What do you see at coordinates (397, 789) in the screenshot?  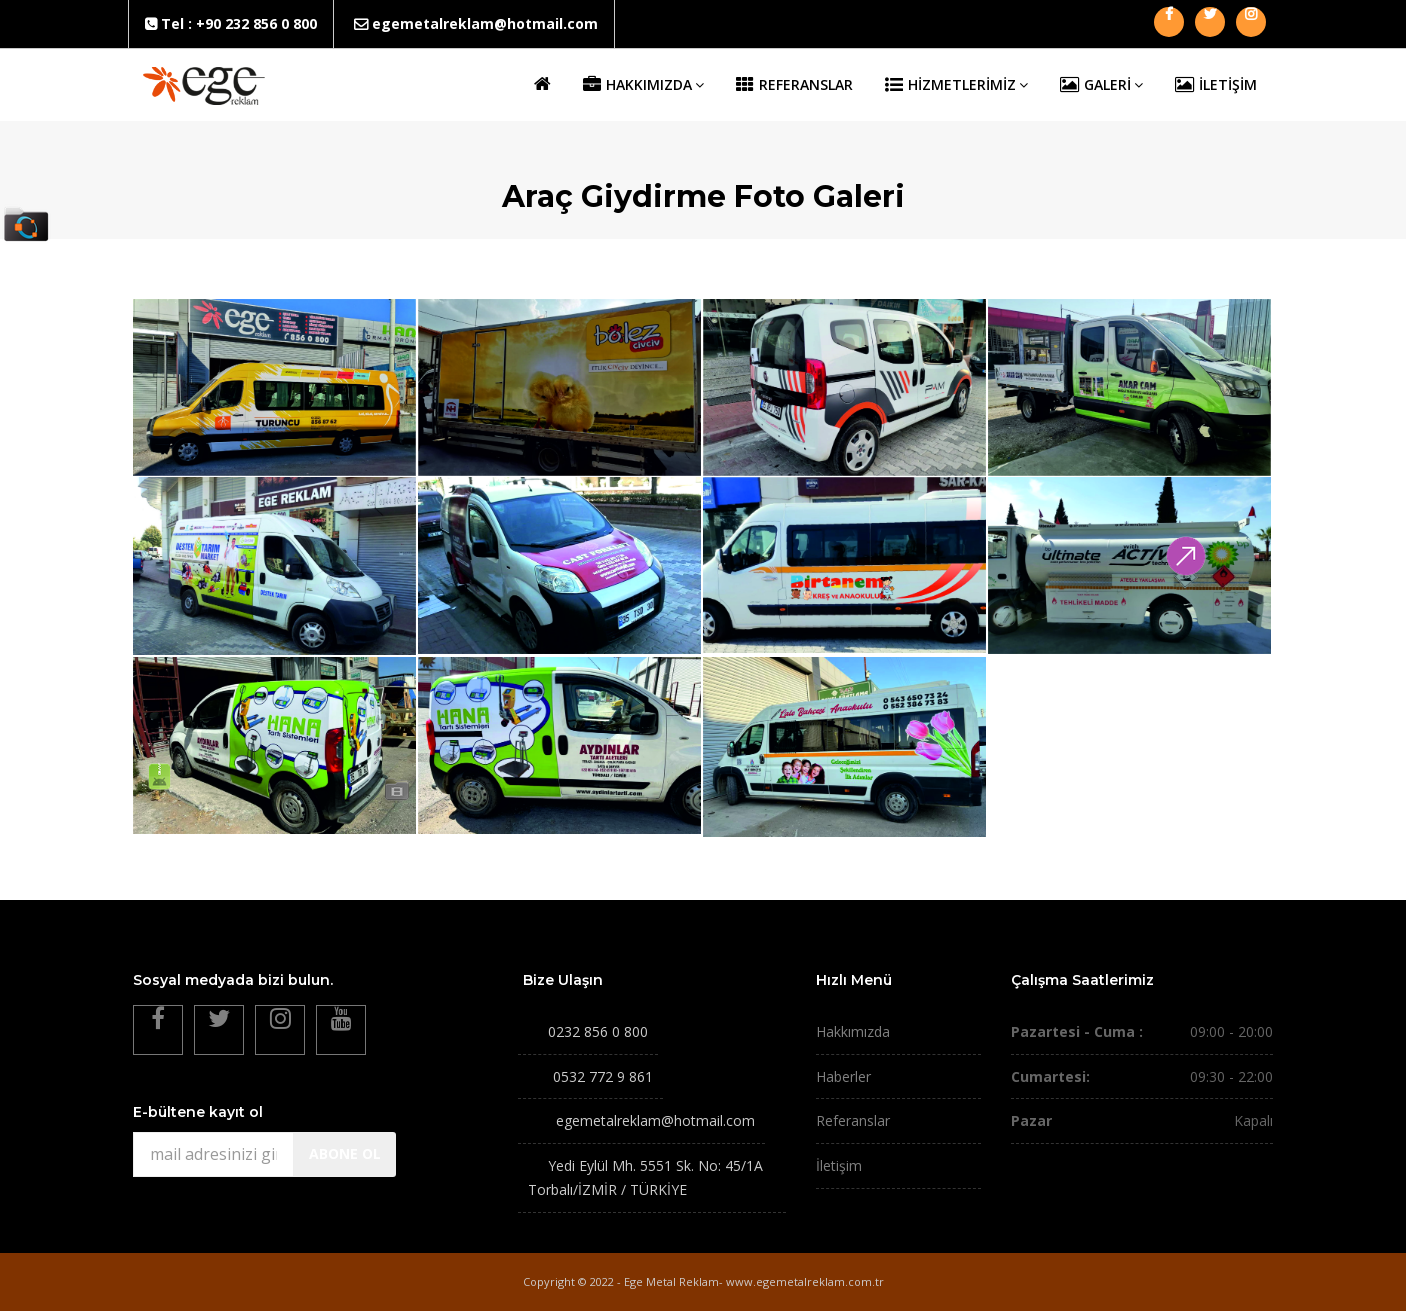 I see `open videos folder` at bounding box center [397, 789].